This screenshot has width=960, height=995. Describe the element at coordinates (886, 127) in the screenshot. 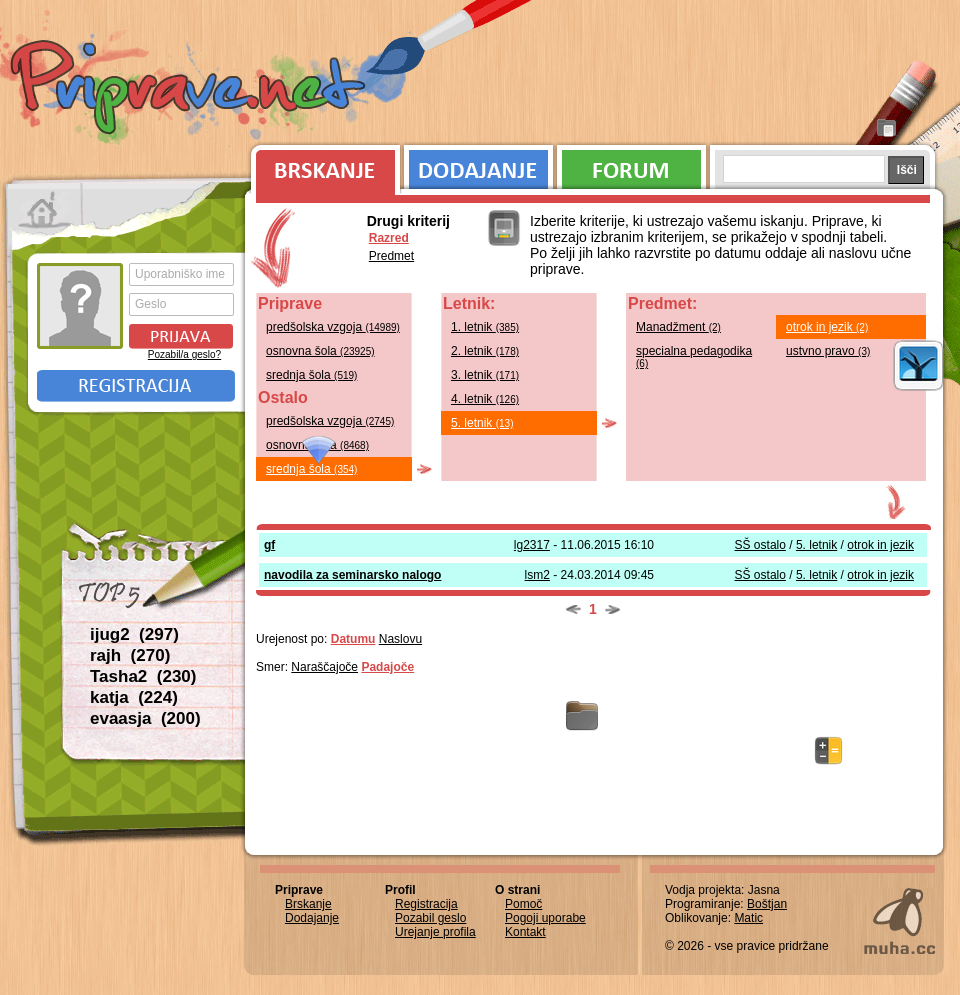

I see `open a file or document` at that location.